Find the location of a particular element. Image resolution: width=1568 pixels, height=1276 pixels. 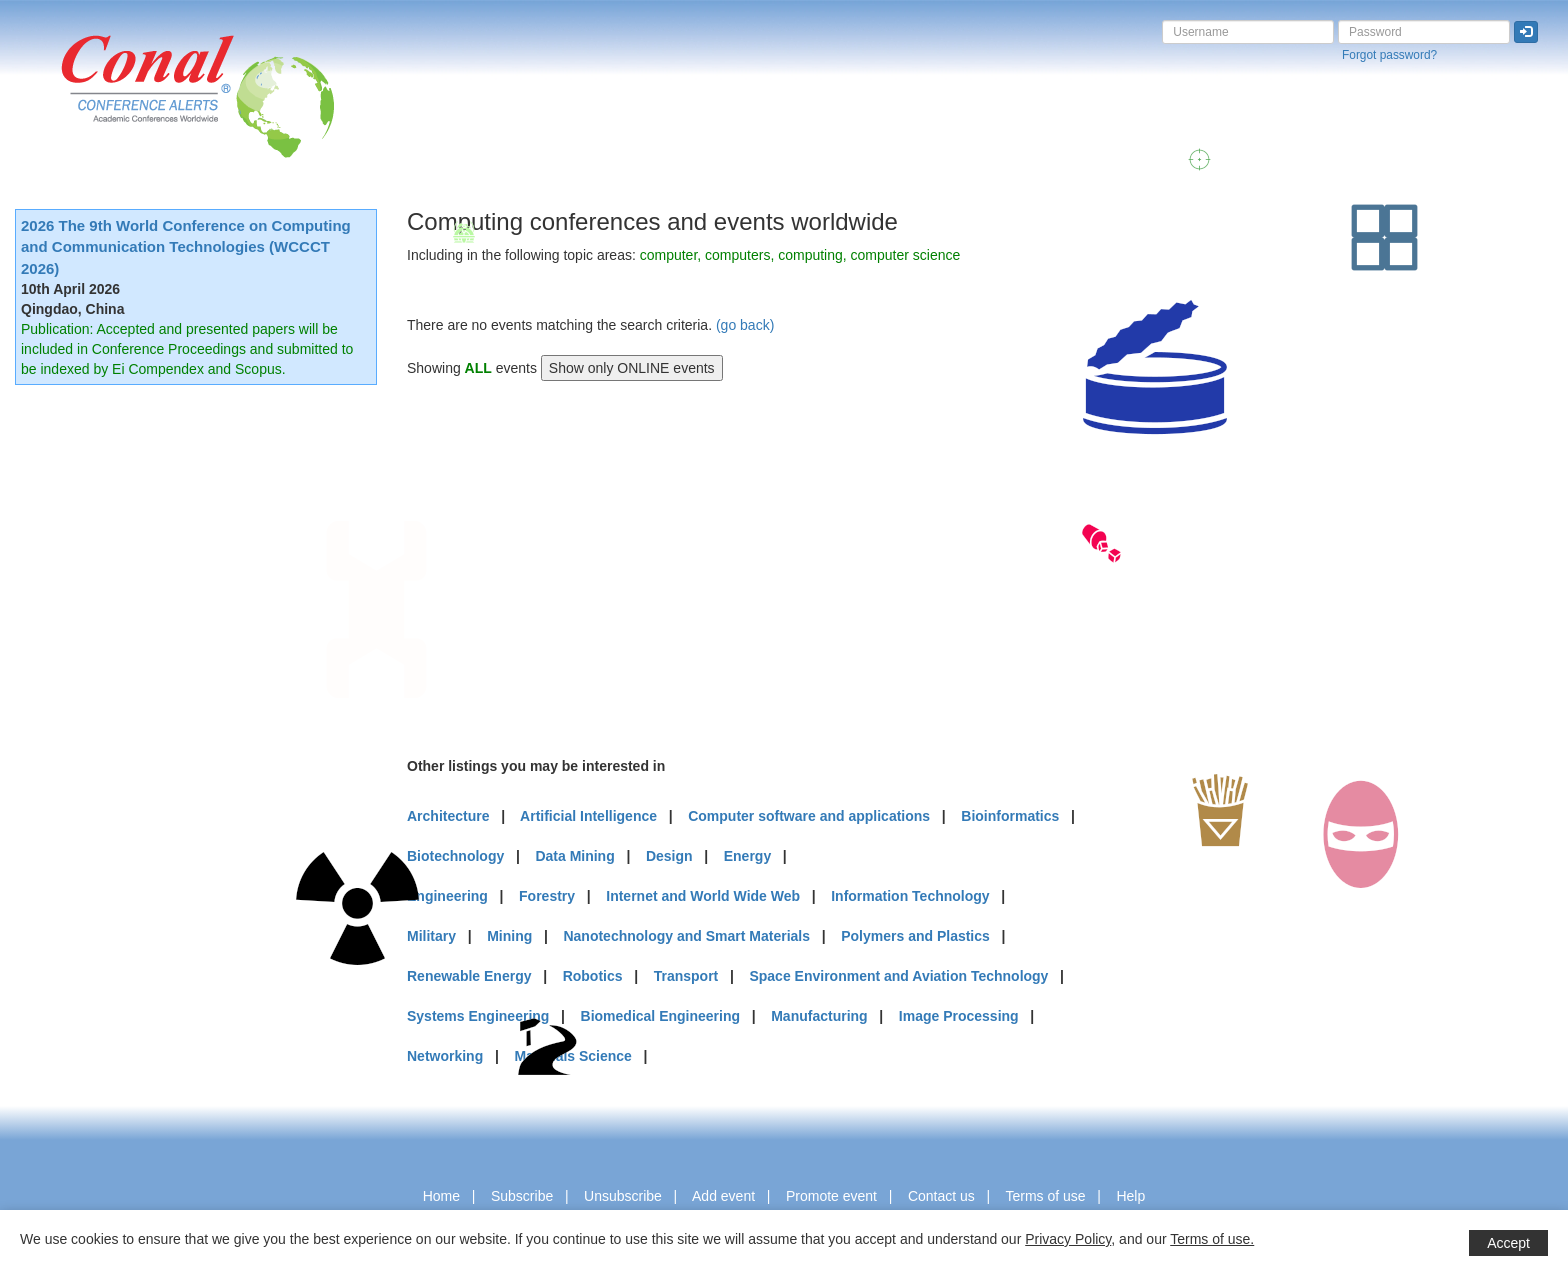

toggle stealth or incognito mode is located at coordinates (1361, 834).